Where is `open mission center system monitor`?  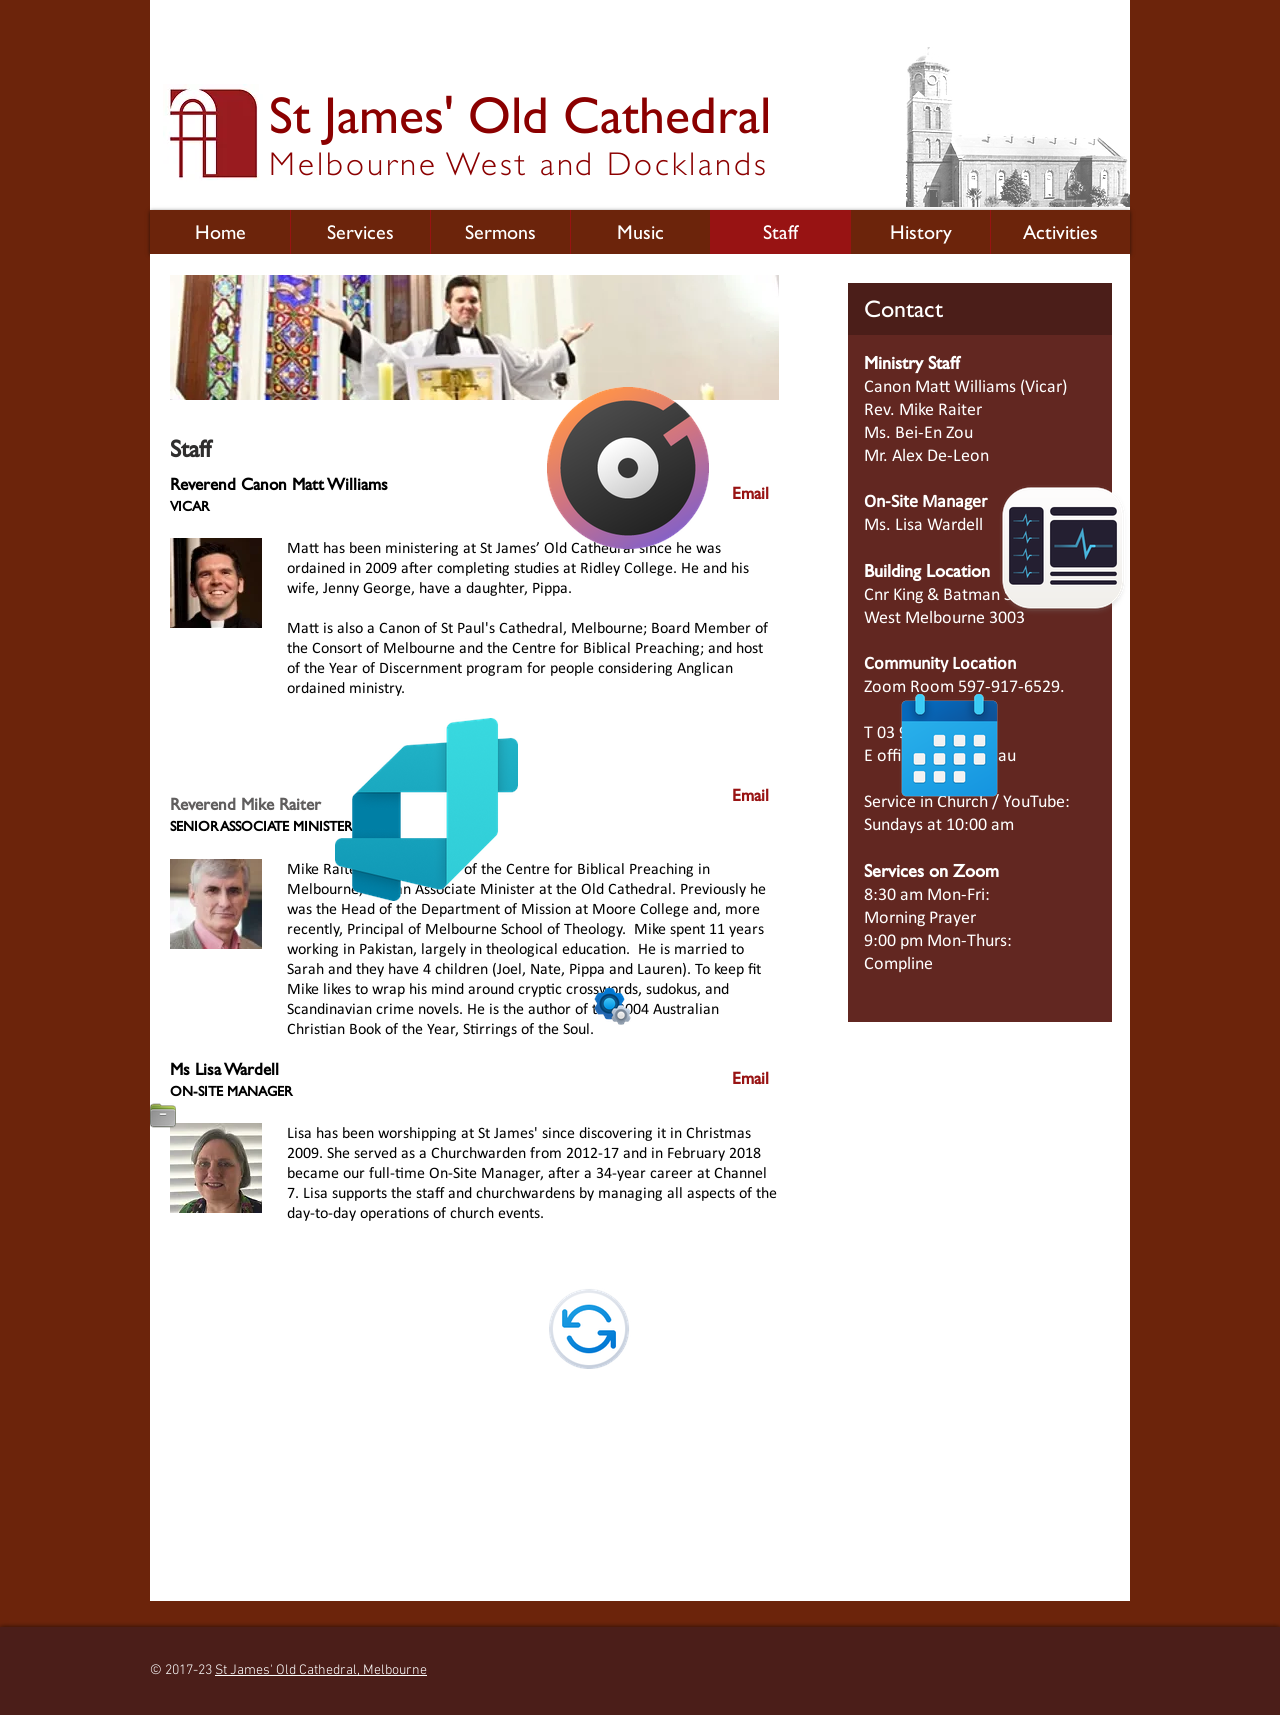 open mission center system monitor is located at coordinates (1063, 548).